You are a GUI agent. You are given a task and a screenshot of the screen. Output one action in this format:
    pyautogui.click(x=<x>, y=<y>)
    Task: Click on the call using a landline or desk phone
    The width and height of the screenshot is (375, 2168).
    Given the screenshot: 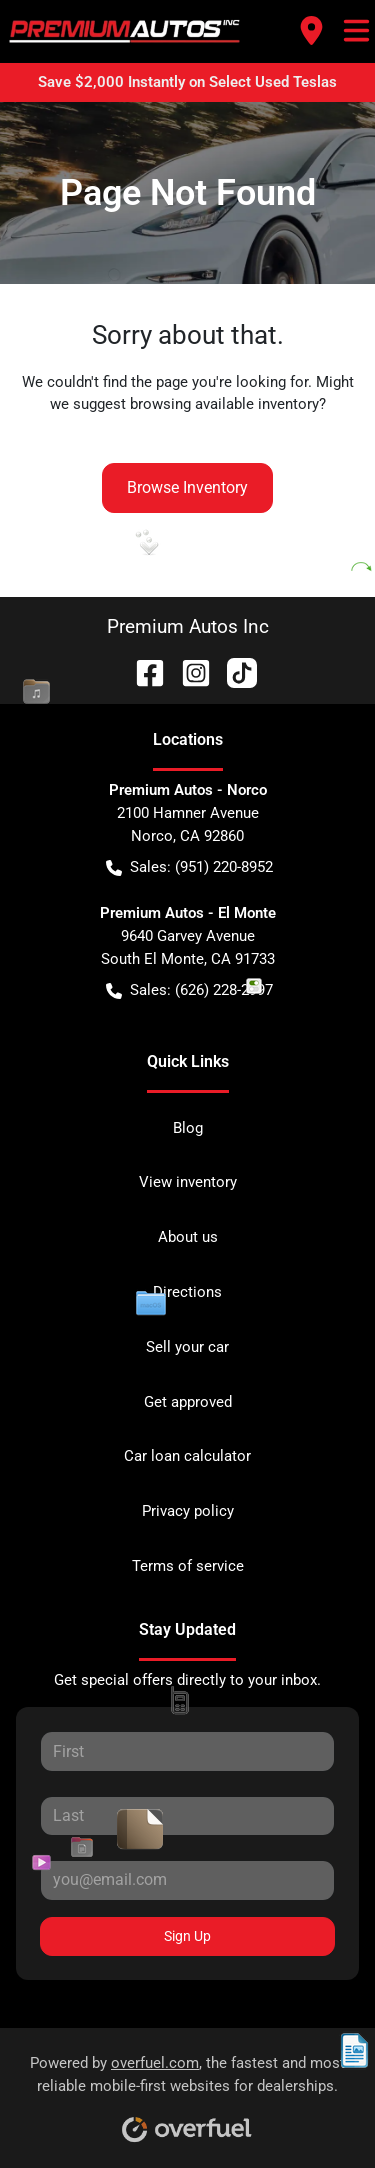 What is the action you would take?
    pyautogui.click(x=181, y=1701)
    